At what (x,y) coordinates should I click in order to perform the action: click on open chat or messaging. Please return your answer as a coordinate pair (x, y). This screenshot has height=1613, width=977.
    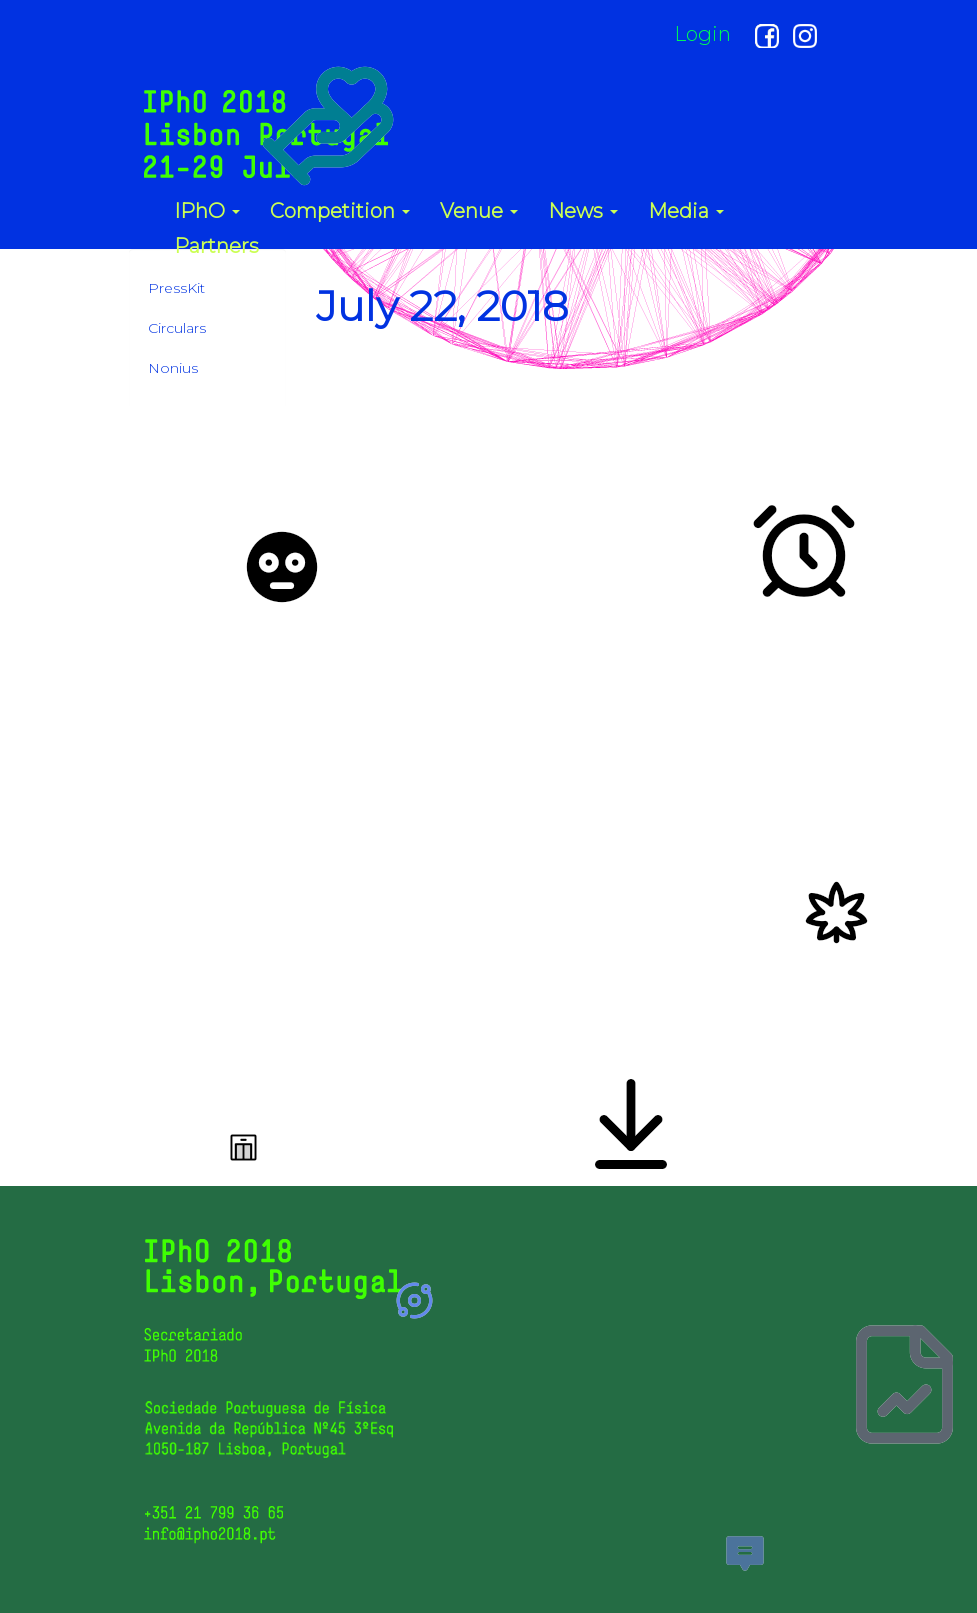
    Looking at the image, I should click on (745, 1552).